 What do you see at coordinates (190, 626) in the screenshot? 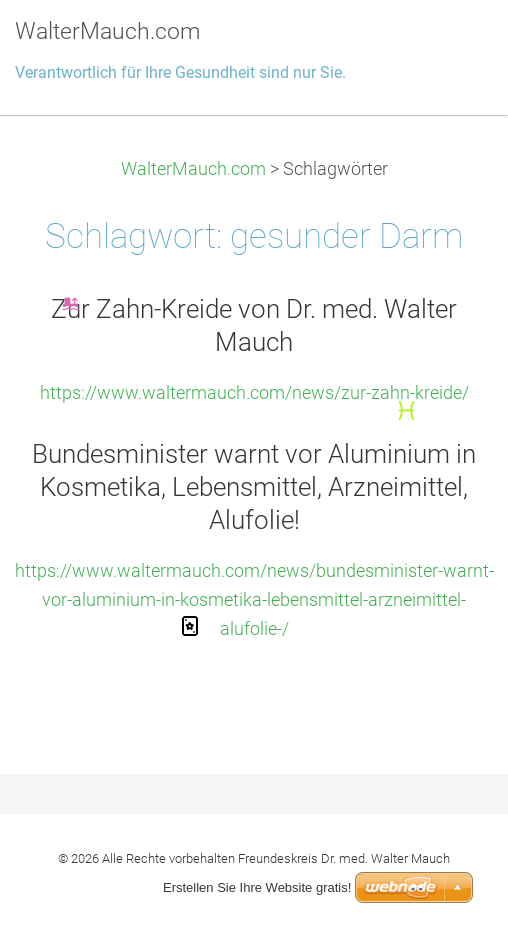
I see `view starred or favorite card in a card game` at bounding box center [190, 626].